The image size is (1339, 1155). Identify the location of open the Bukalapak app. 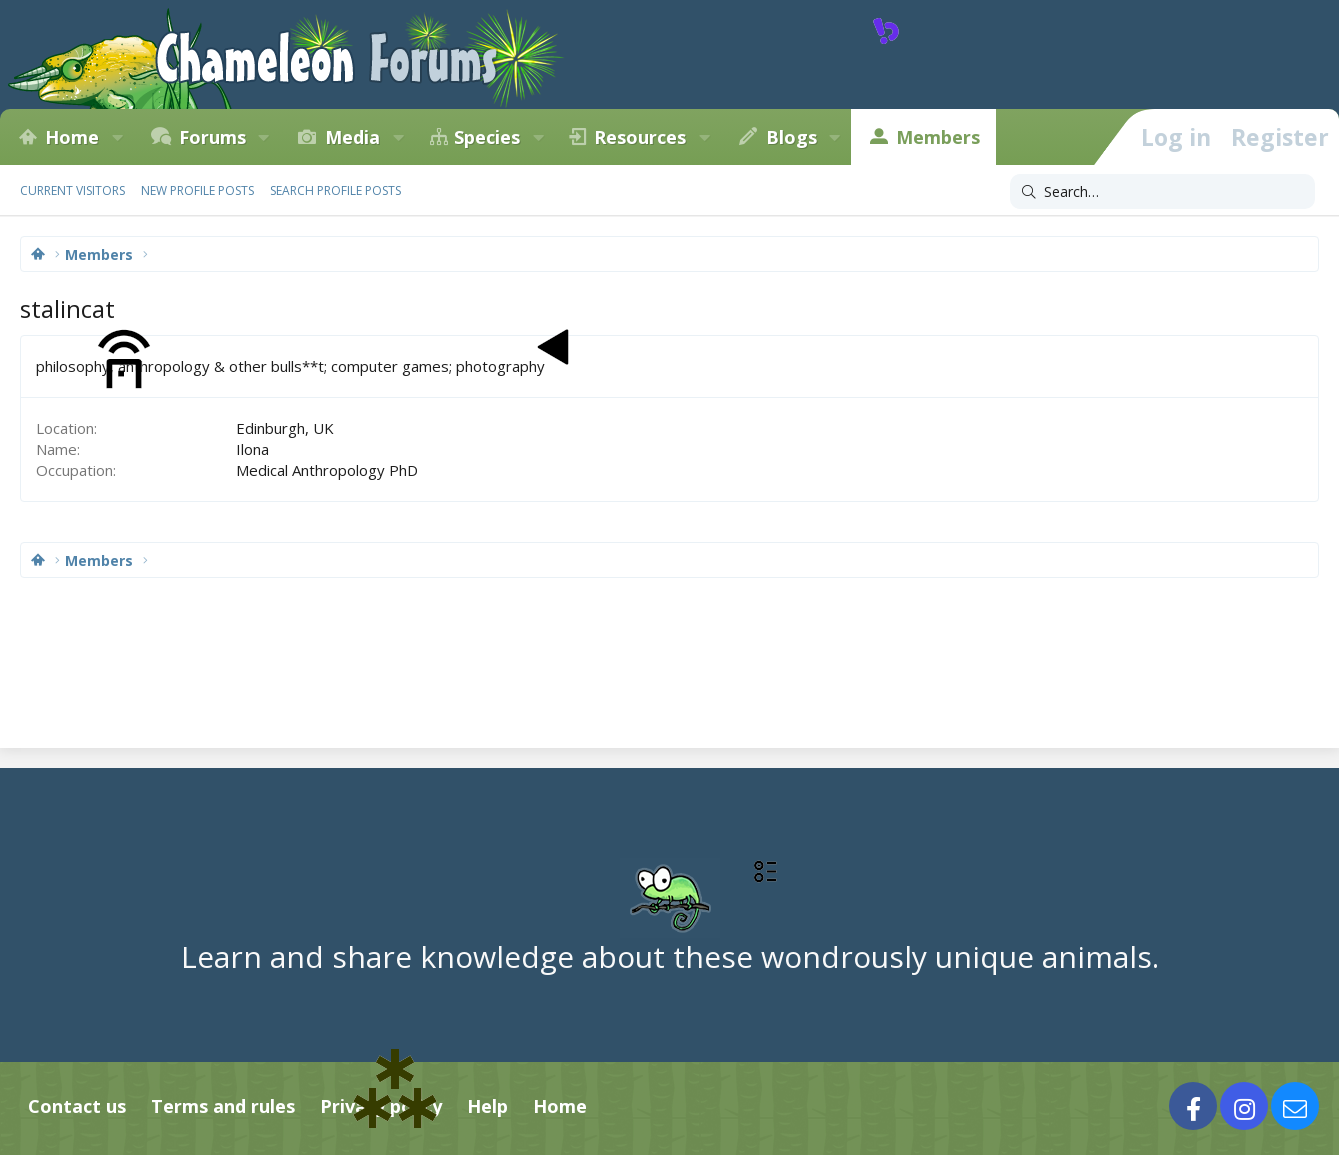
(886, 31).